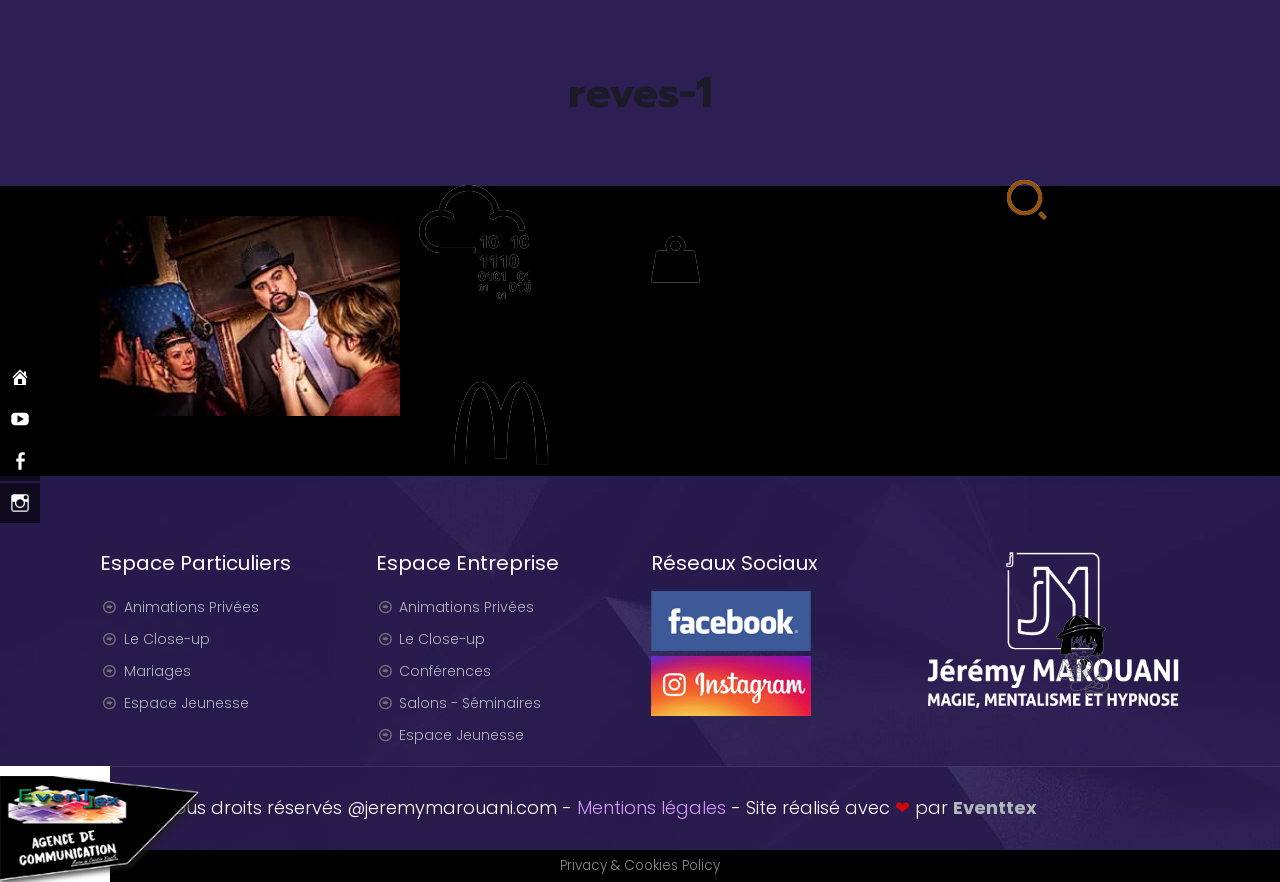 Image resolution: width=1280 pixels, height=882 pixels. Describe the element at coordinates (675, 260) in the screenshot. I see `view item weight or mass` at that location.